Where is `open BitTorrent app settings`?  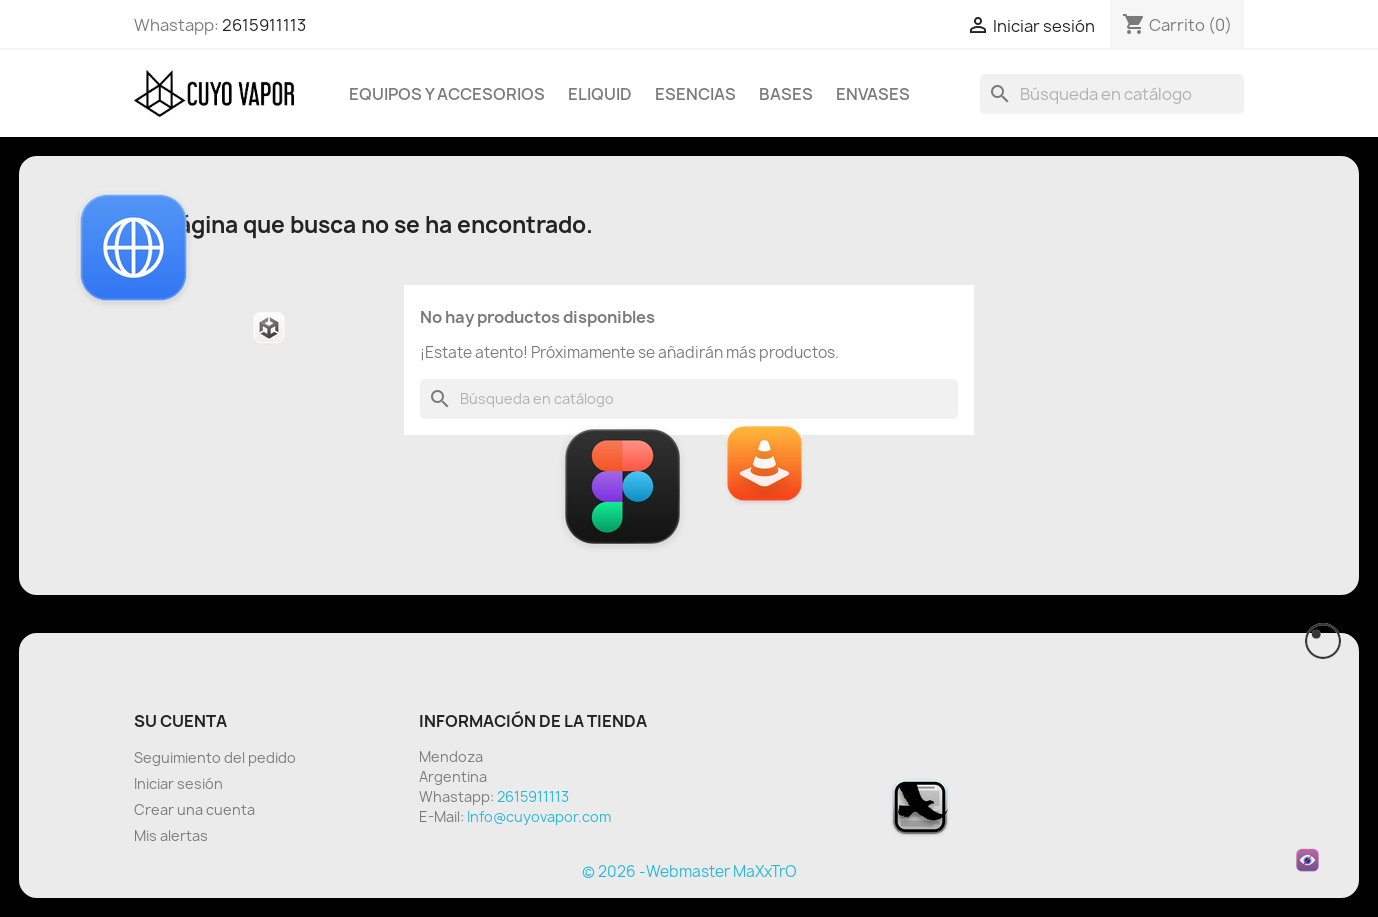 open BitTorrent app settings is located at coordinates (133, 249).